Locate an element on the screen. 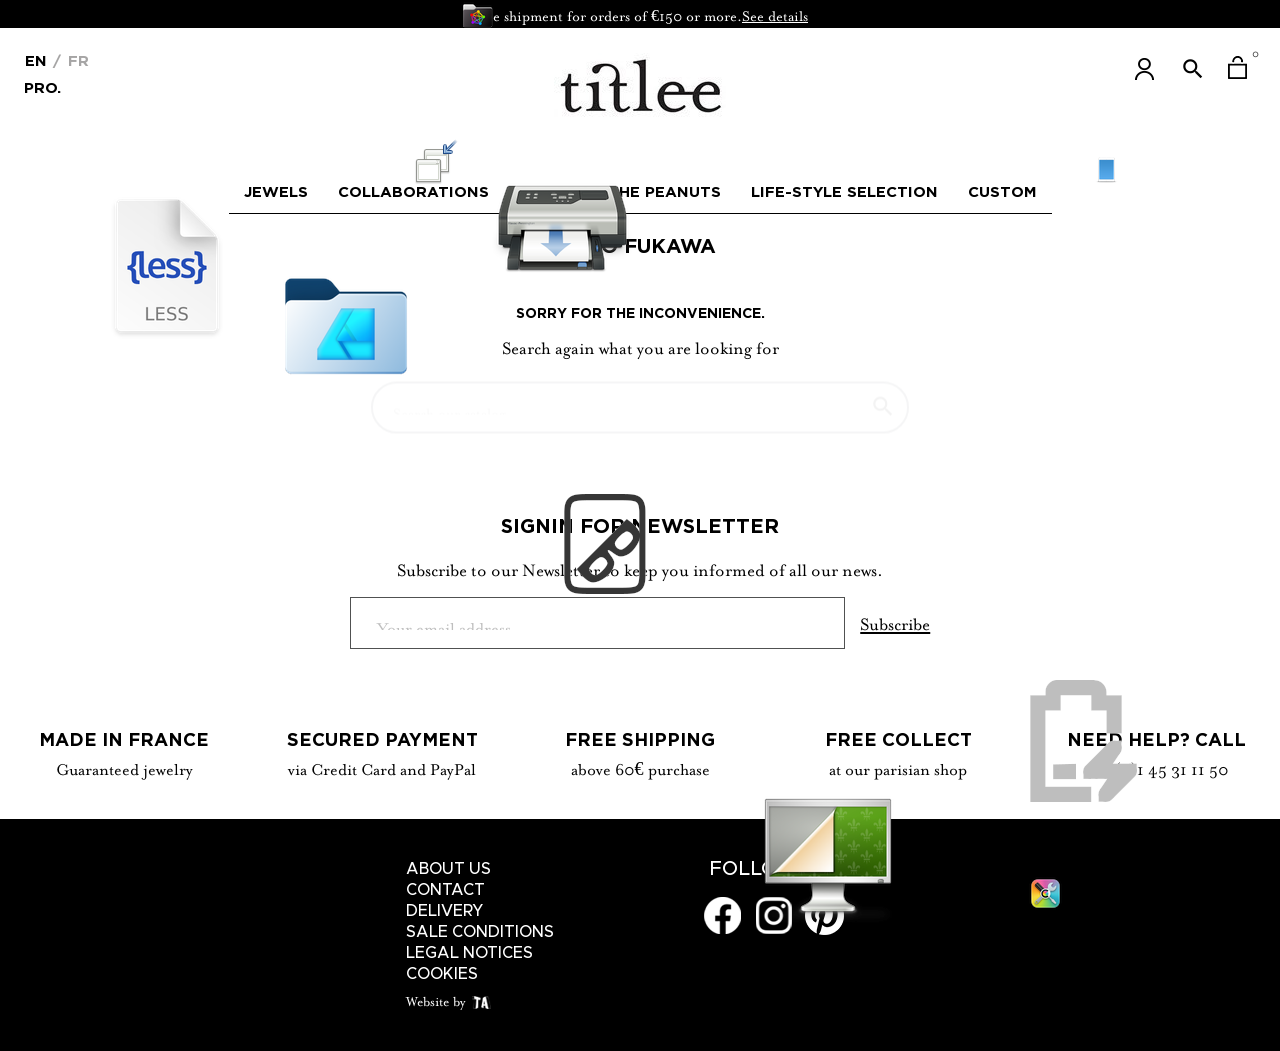  open the documents app is located at coordinates (608, 544).